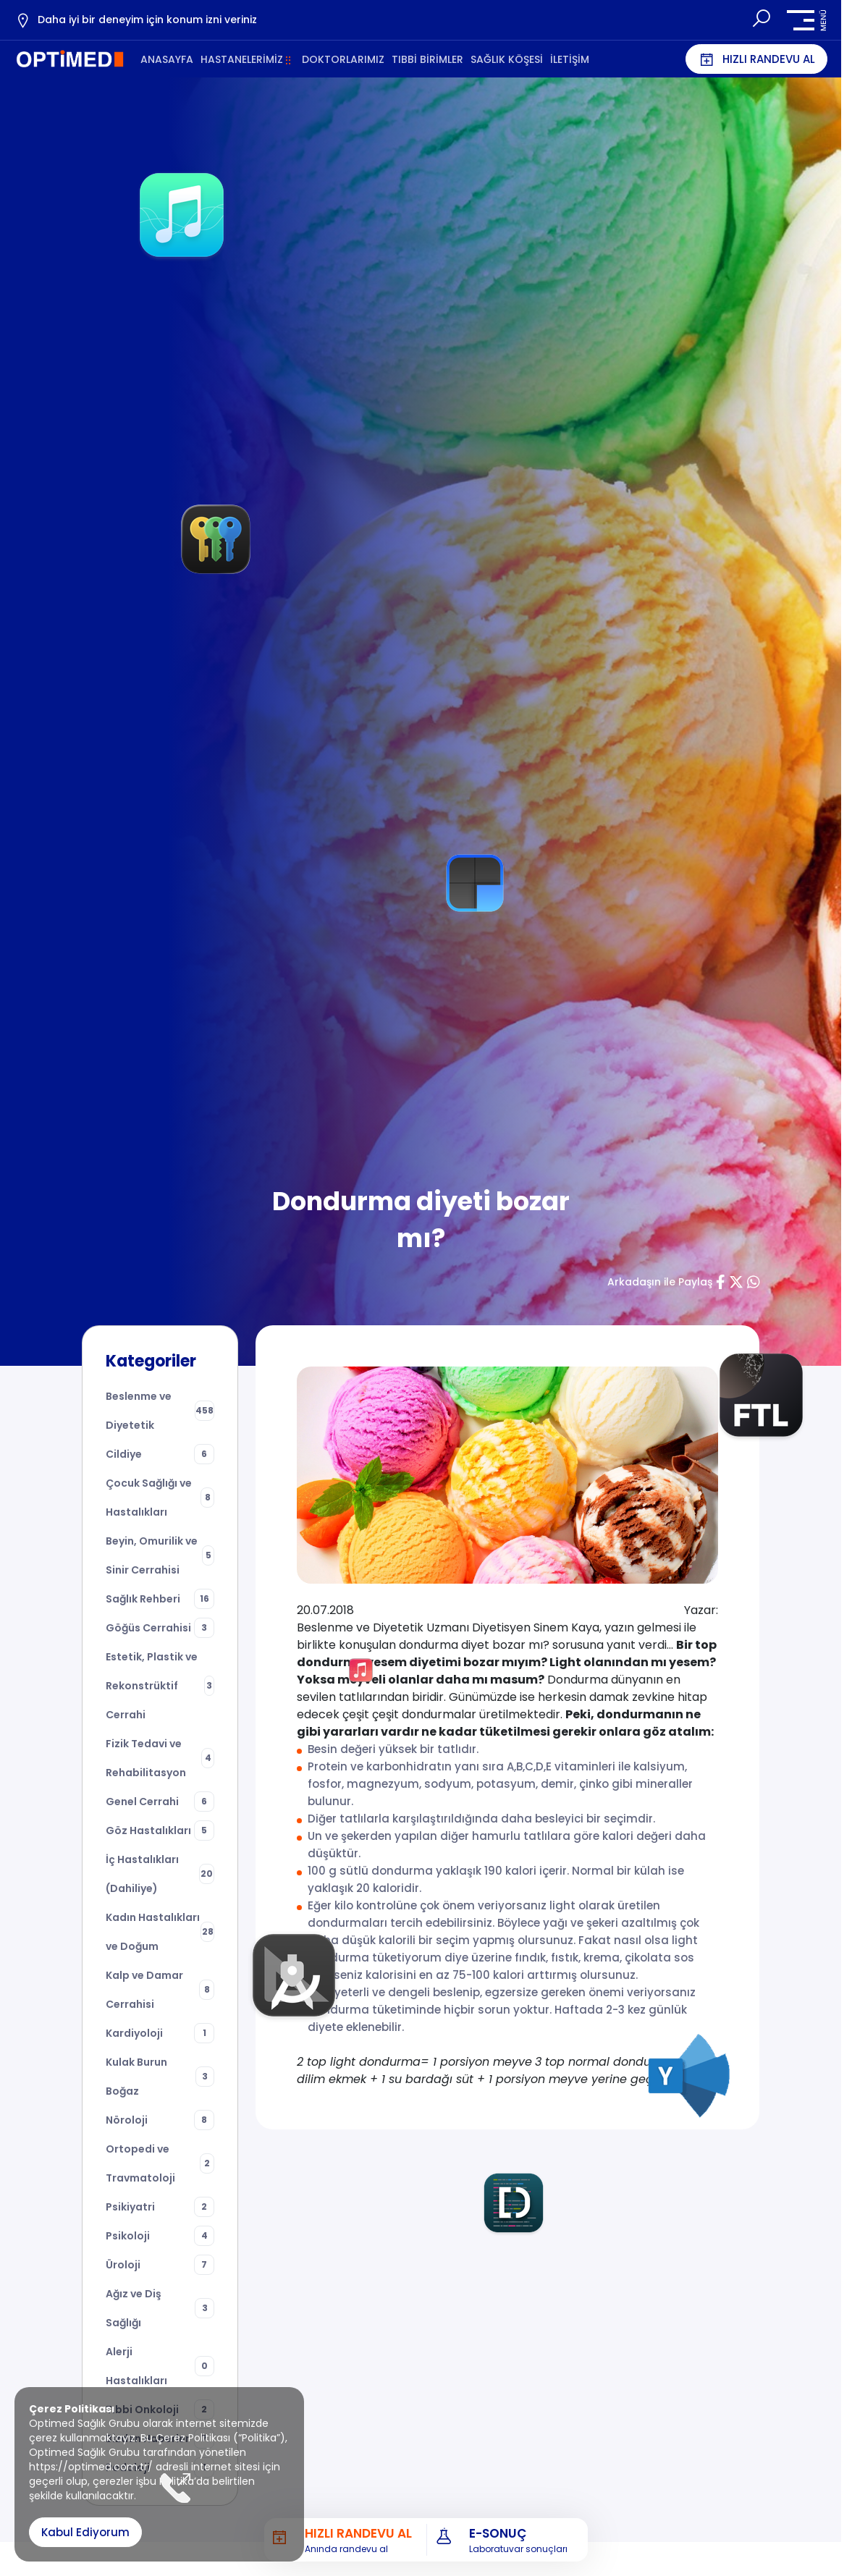  Describe the element at coordinates (216, 539) in the screenshot. I see `open password manager app` at that location.